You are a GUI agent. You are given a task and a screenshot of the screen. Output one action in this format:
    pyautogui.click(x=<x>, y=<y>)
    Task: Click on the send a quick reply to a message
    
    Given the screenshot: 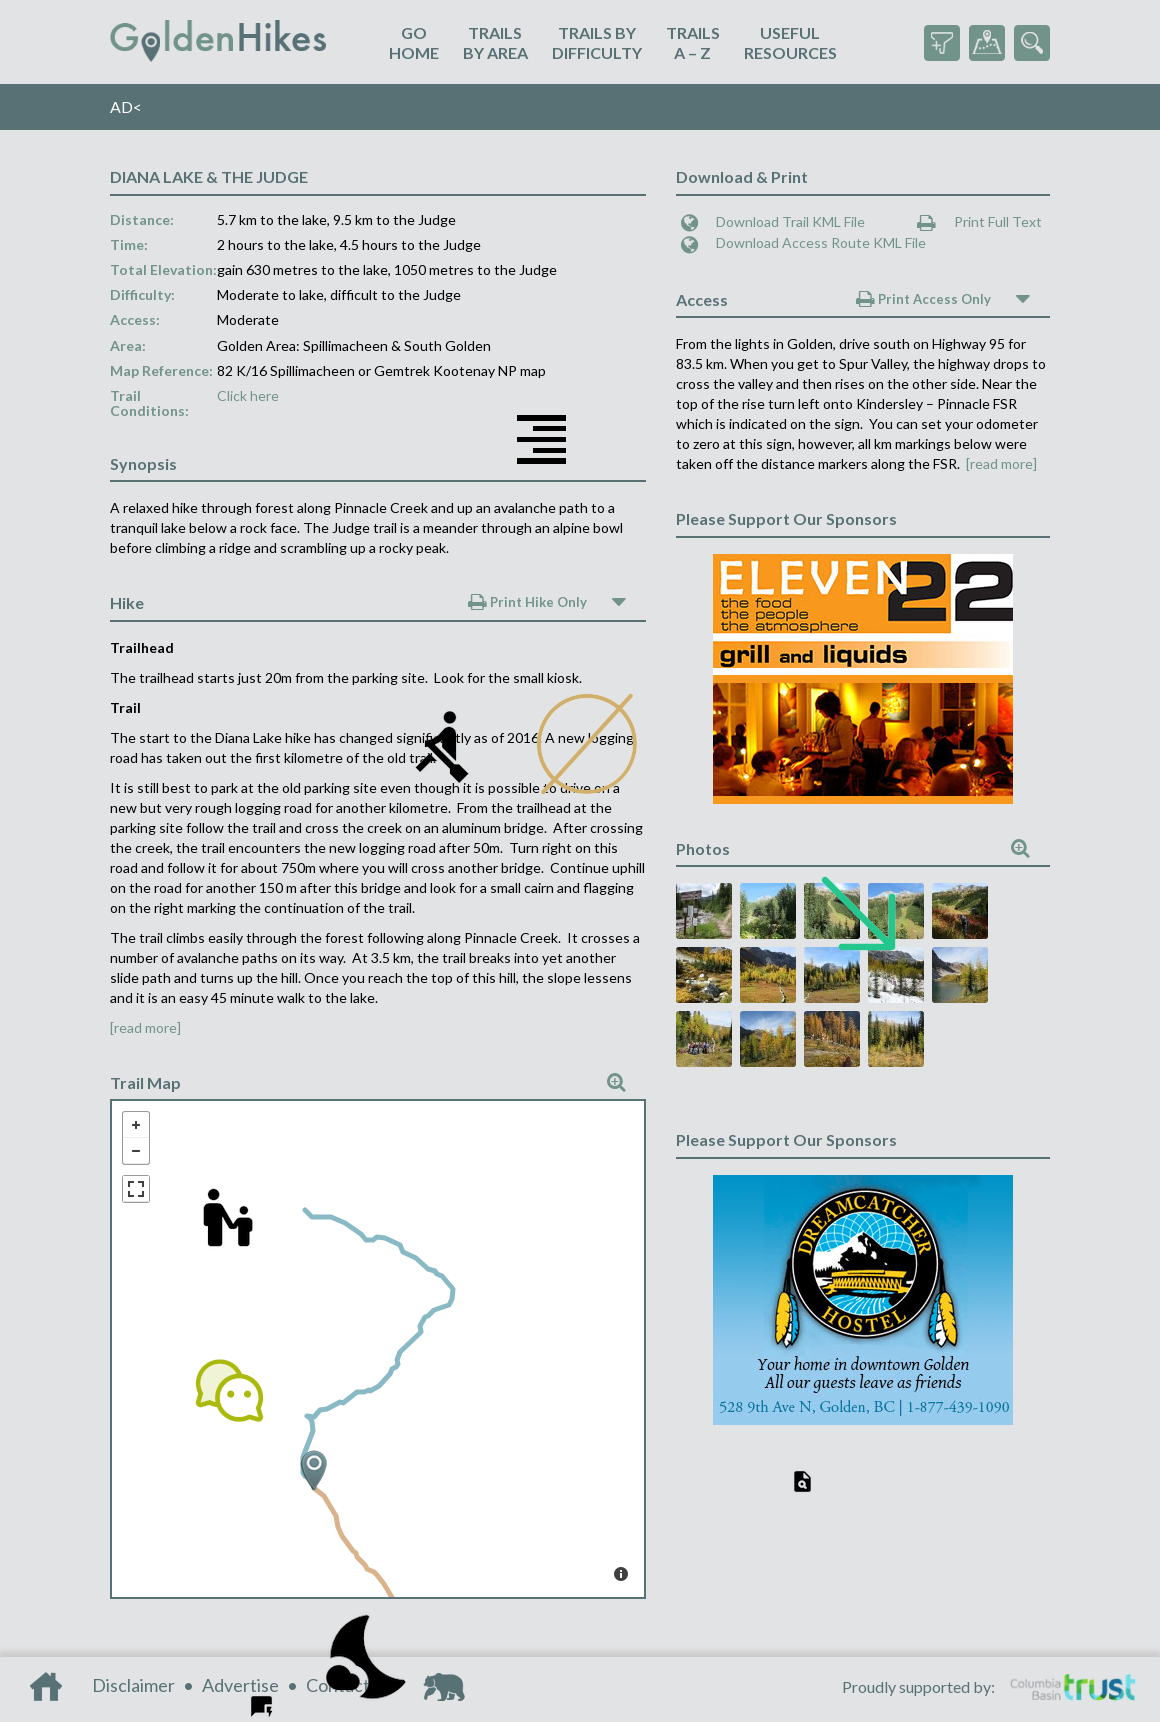 What is the action you would take?
    pyautogui.click(x=261, y=1706)
    